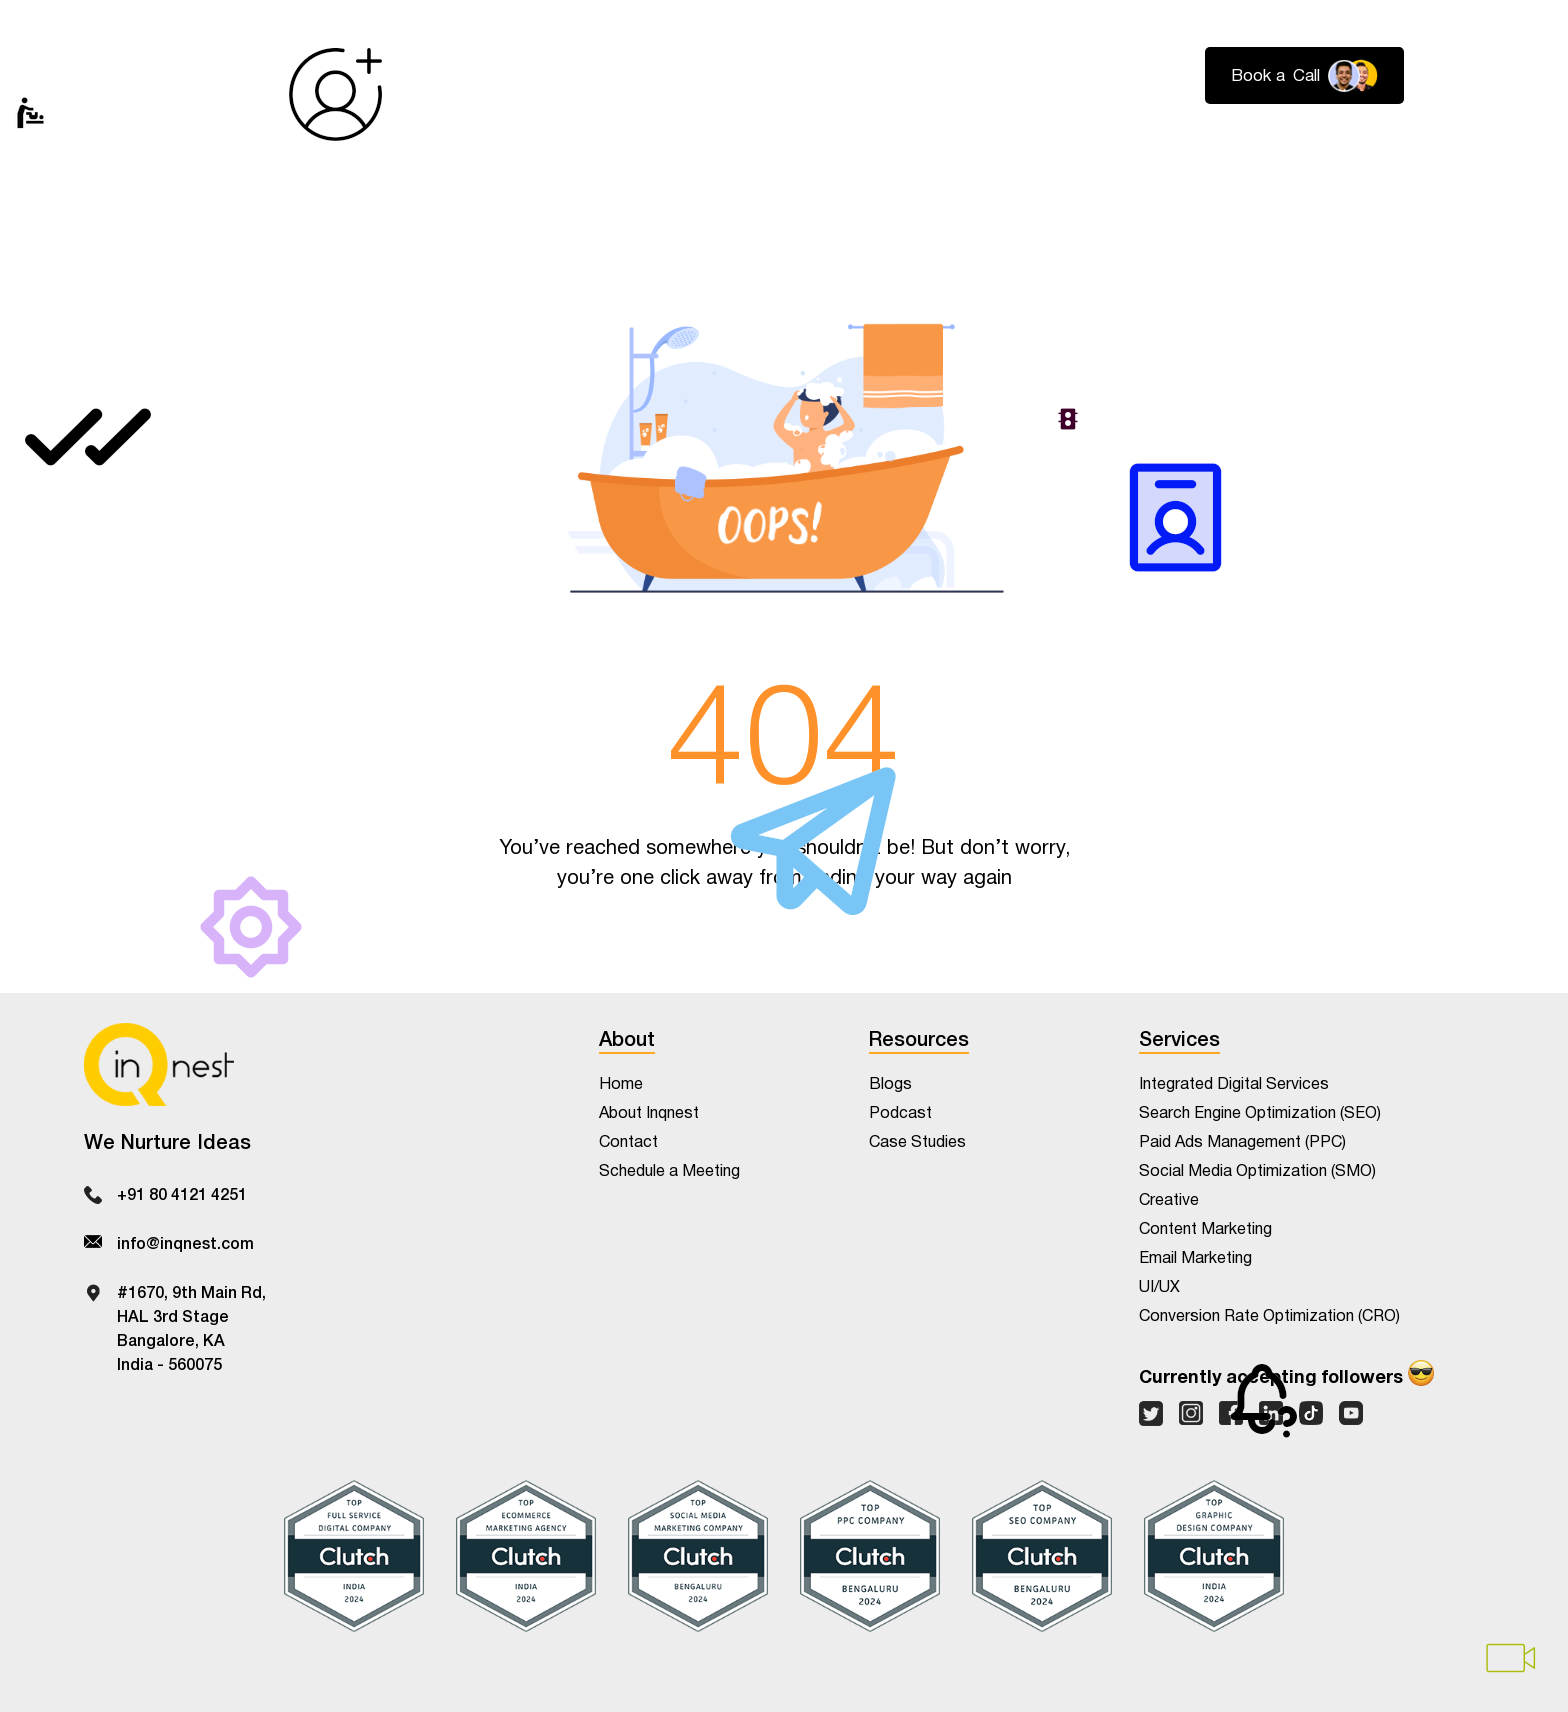 The height and width of the screenshot is (1712, 1568). Describe the element at coordinates (88, 439) in the screenshot. I see `indicates multiple items selected or completed` at that location.